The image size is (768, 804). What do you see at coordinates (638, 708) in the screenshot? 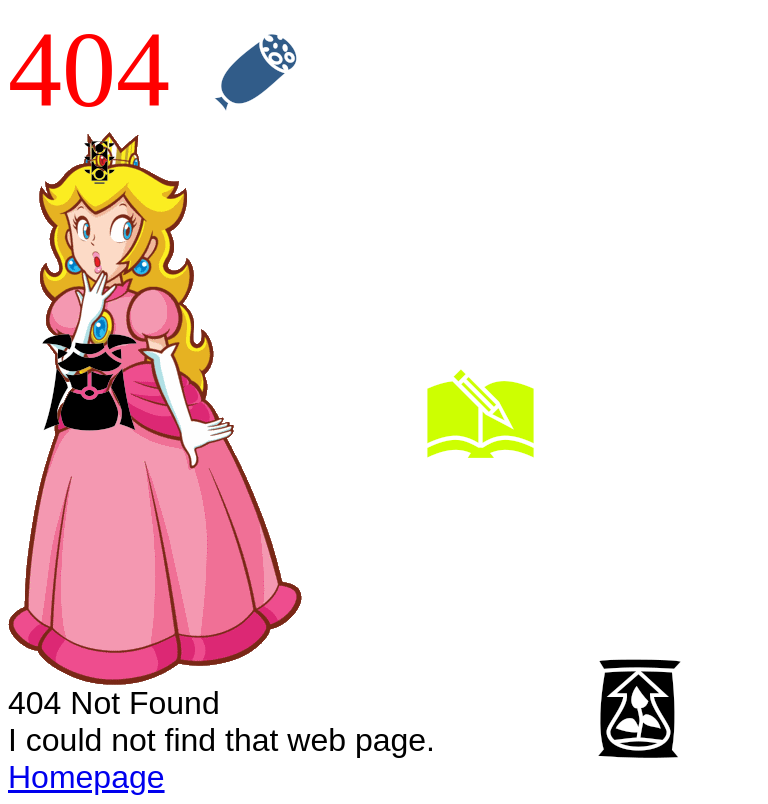
I see `access gardening or farming supplies` at bounding box center [638, 708].